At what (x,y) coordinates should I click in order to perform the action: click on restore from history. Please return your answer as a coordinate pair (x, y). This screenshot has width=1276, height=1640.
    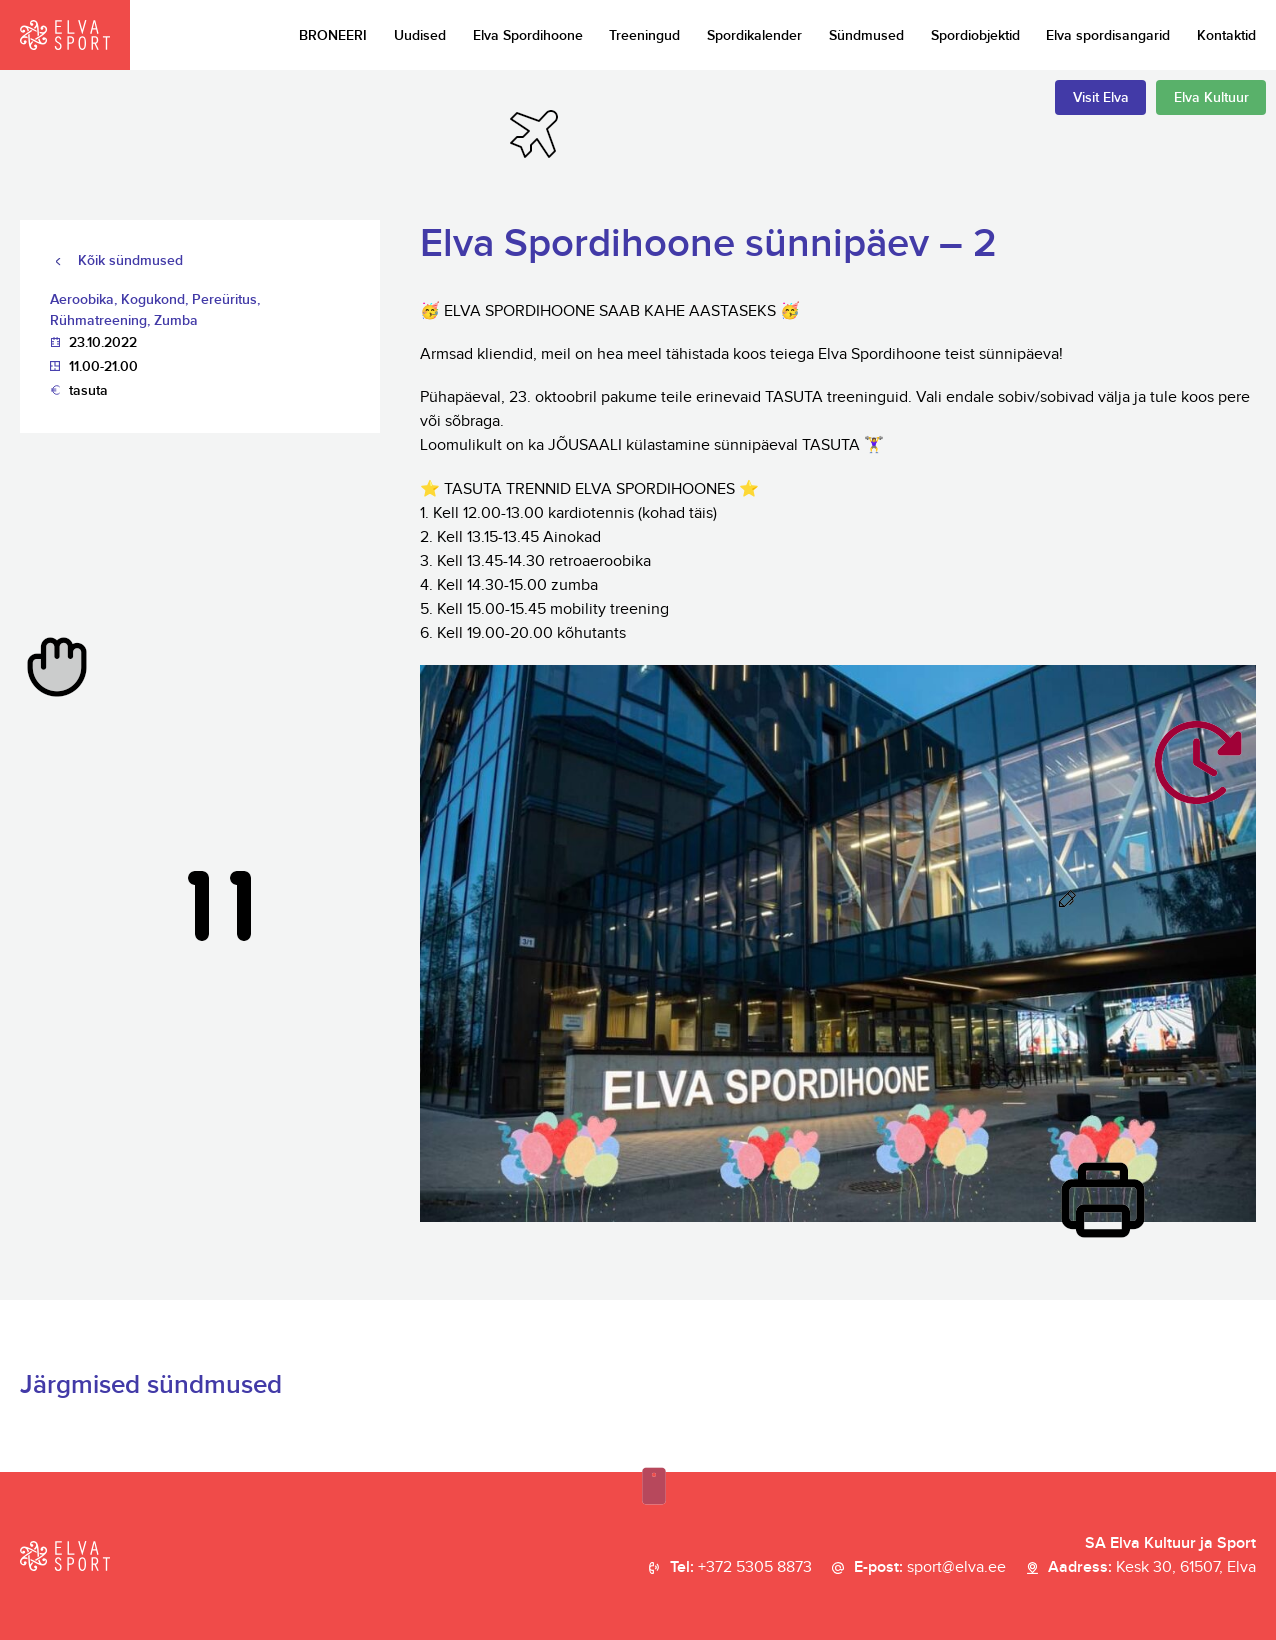
    Looking at the image, I should click on (1196, 762).